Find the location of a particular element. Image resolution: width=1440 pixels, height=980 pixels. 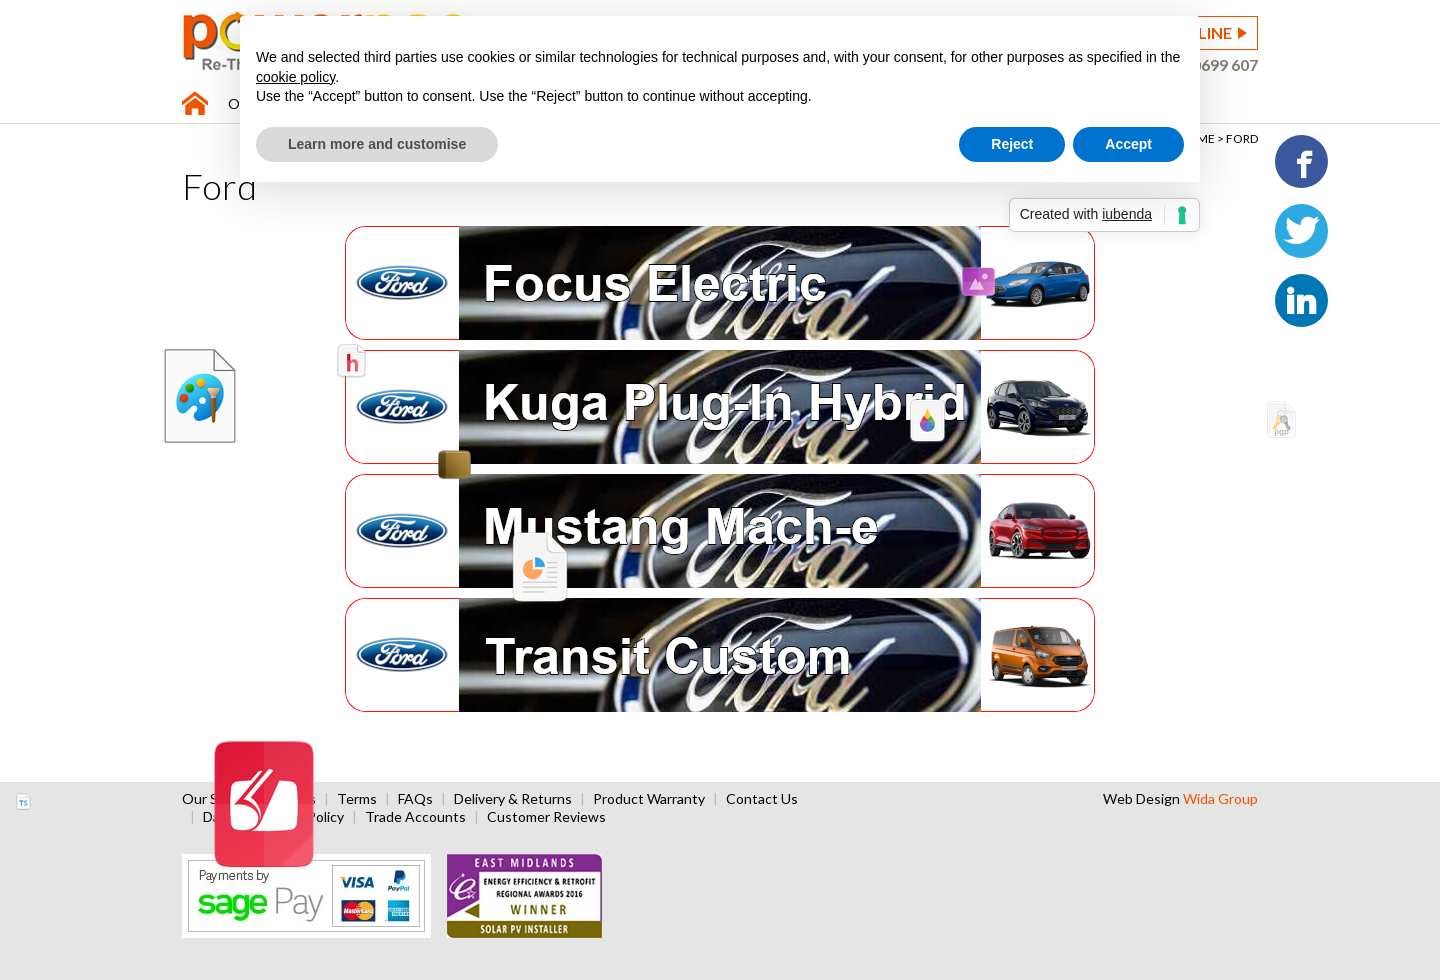

access your desktop folder is located at coordinates (454, 463).